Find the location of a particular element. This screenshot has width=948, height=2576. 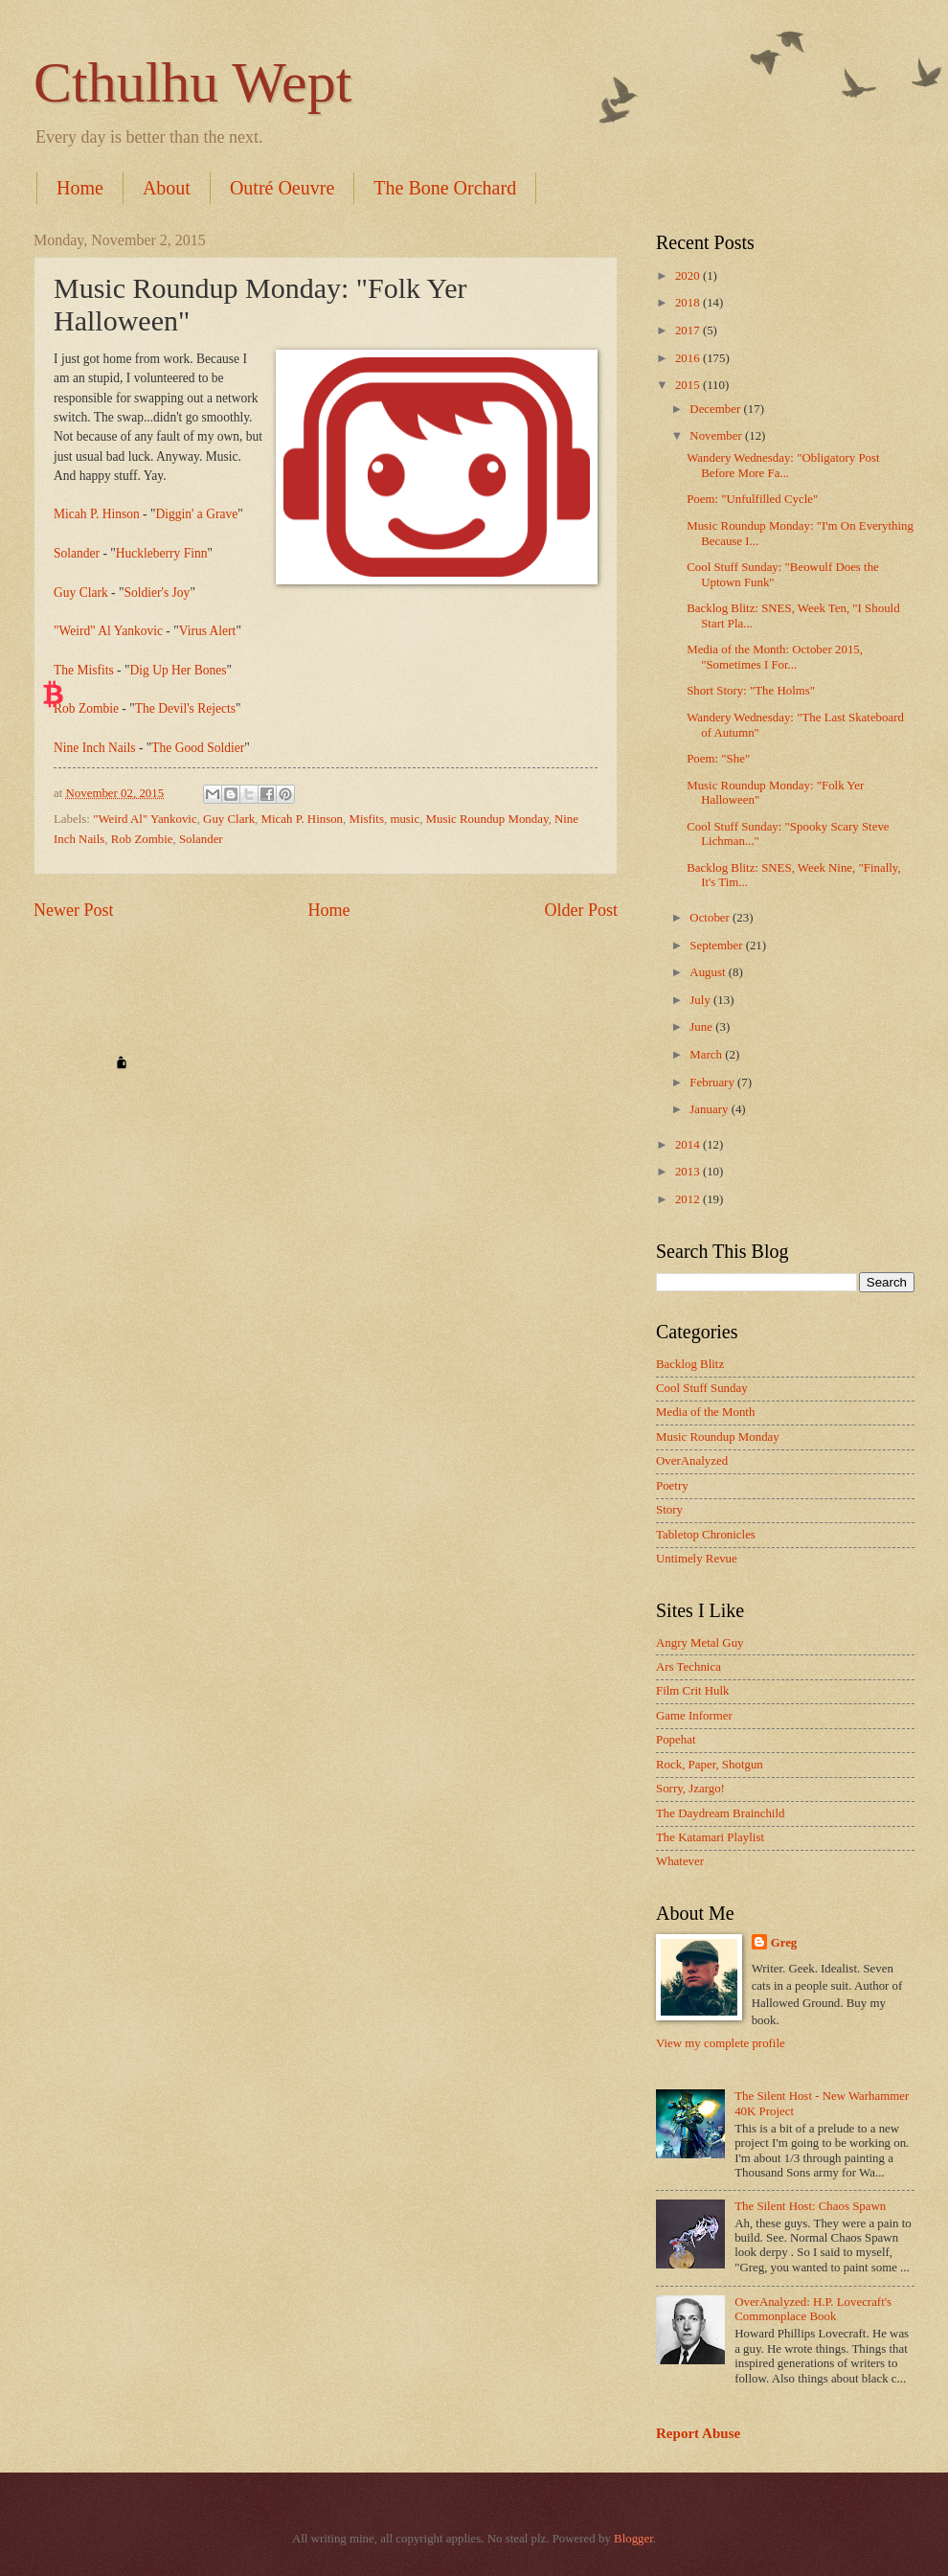

indicates Bitcoin payment option is located at coordinates (53, 694).